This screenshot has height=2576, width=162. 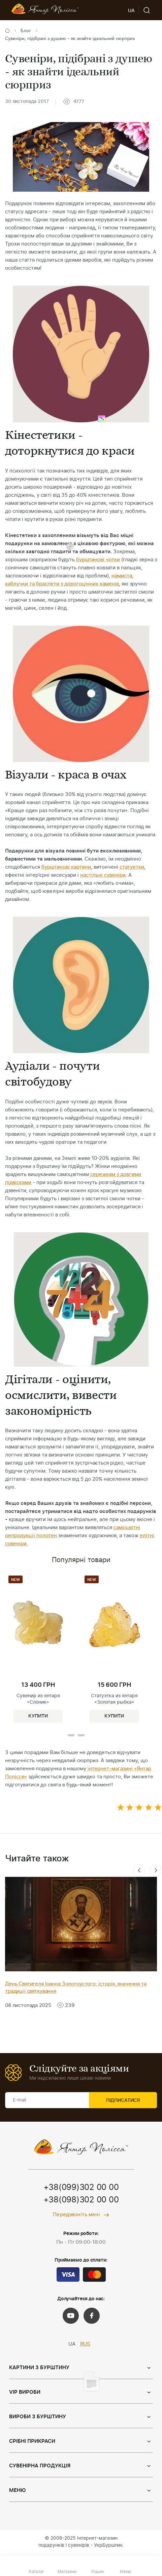 What do you see at coordinates (91, 2381) in the screenshot?
I see `a wine configuration or initialization file` at bounding box center [91, 2381].